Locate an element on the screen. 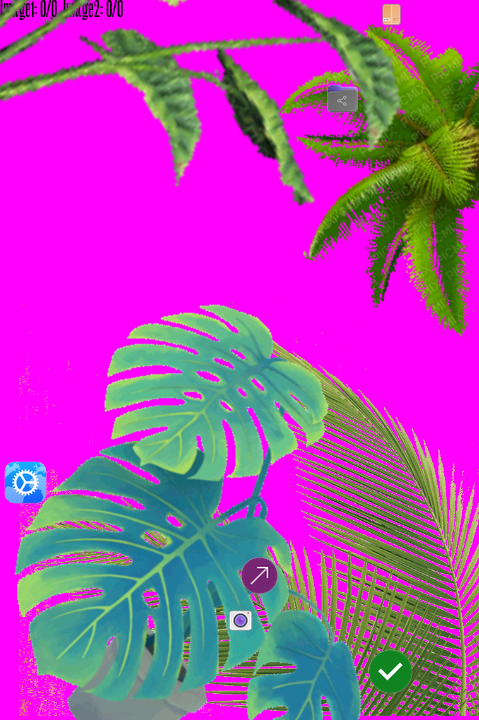 Image resolution: width=479 pixels, height=720 pixels. configure VMware network settings is located at coordinates (25, 482).